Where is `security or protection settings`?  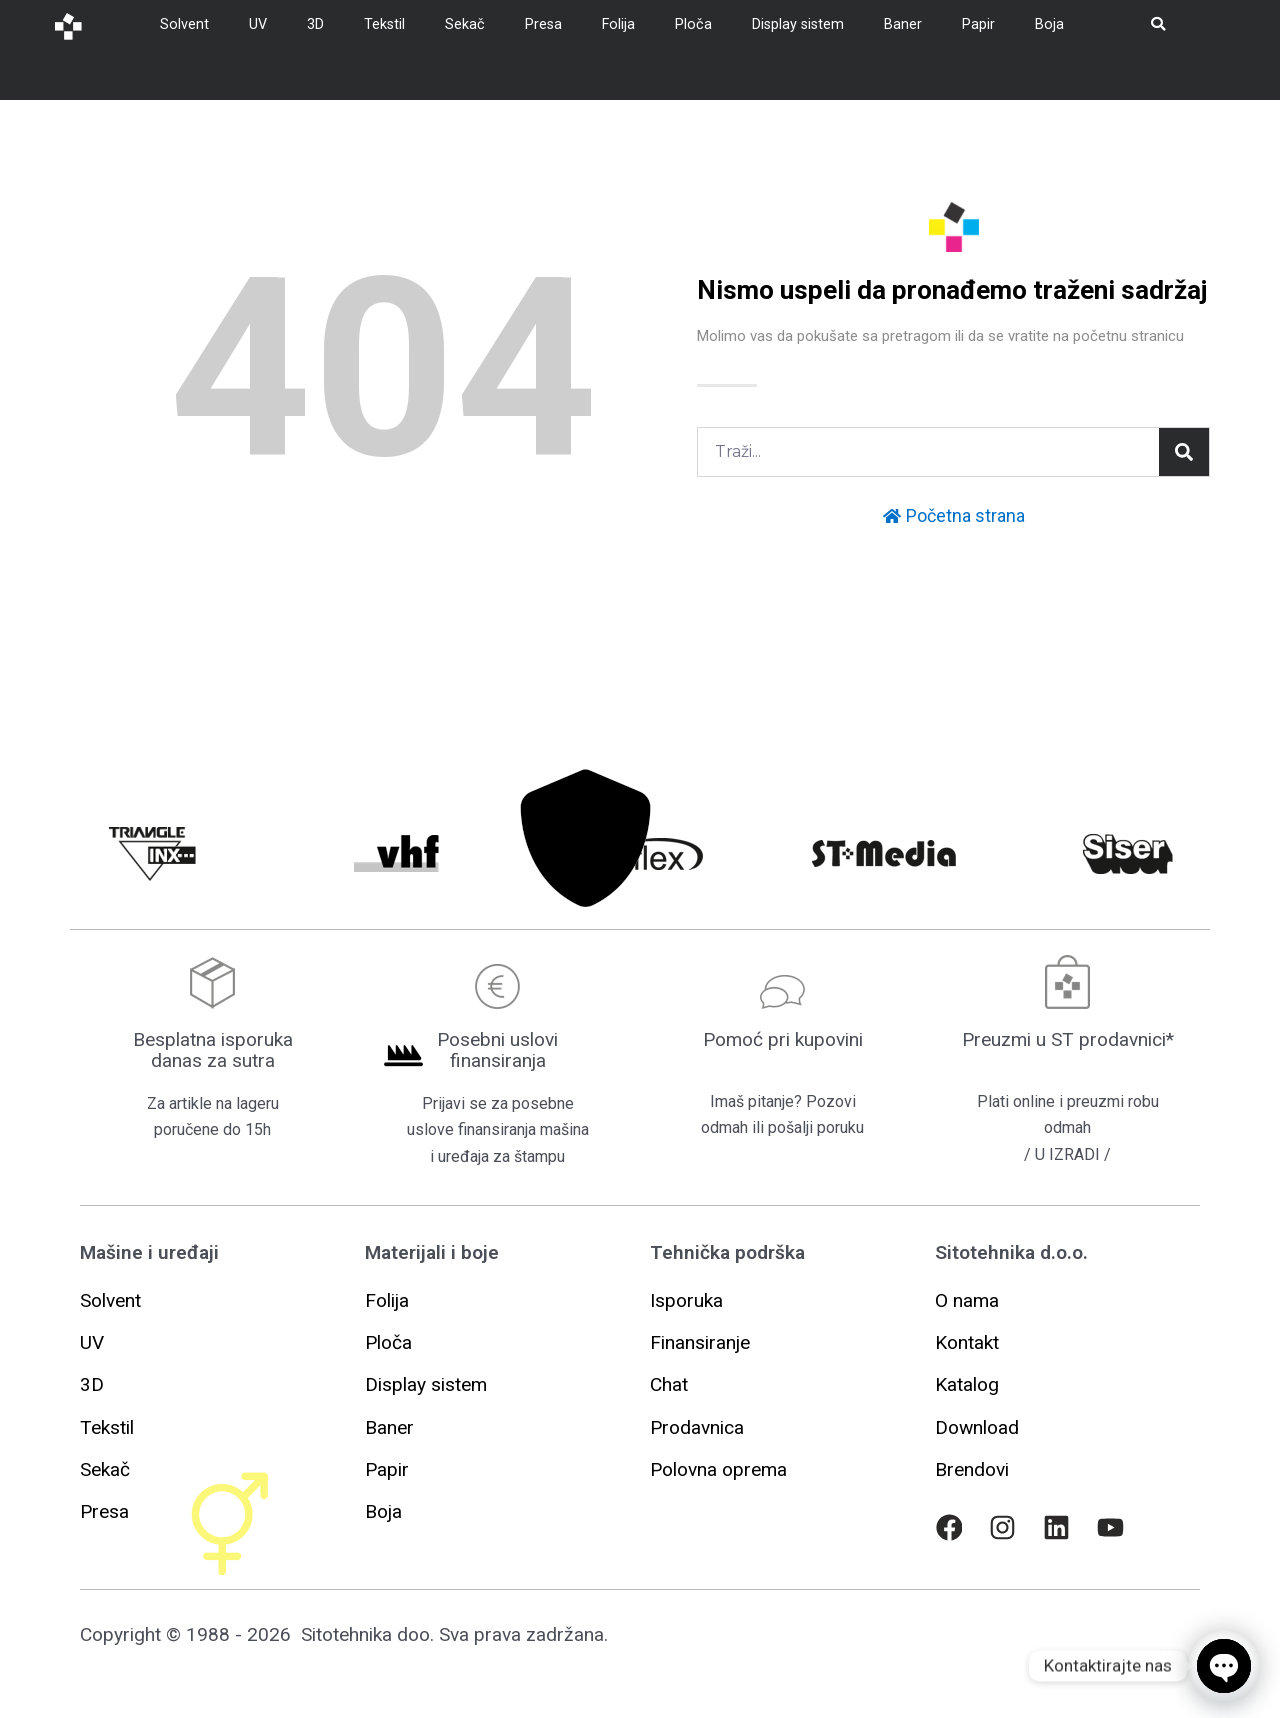
security or protection settings is located at coordinates (585, 838).